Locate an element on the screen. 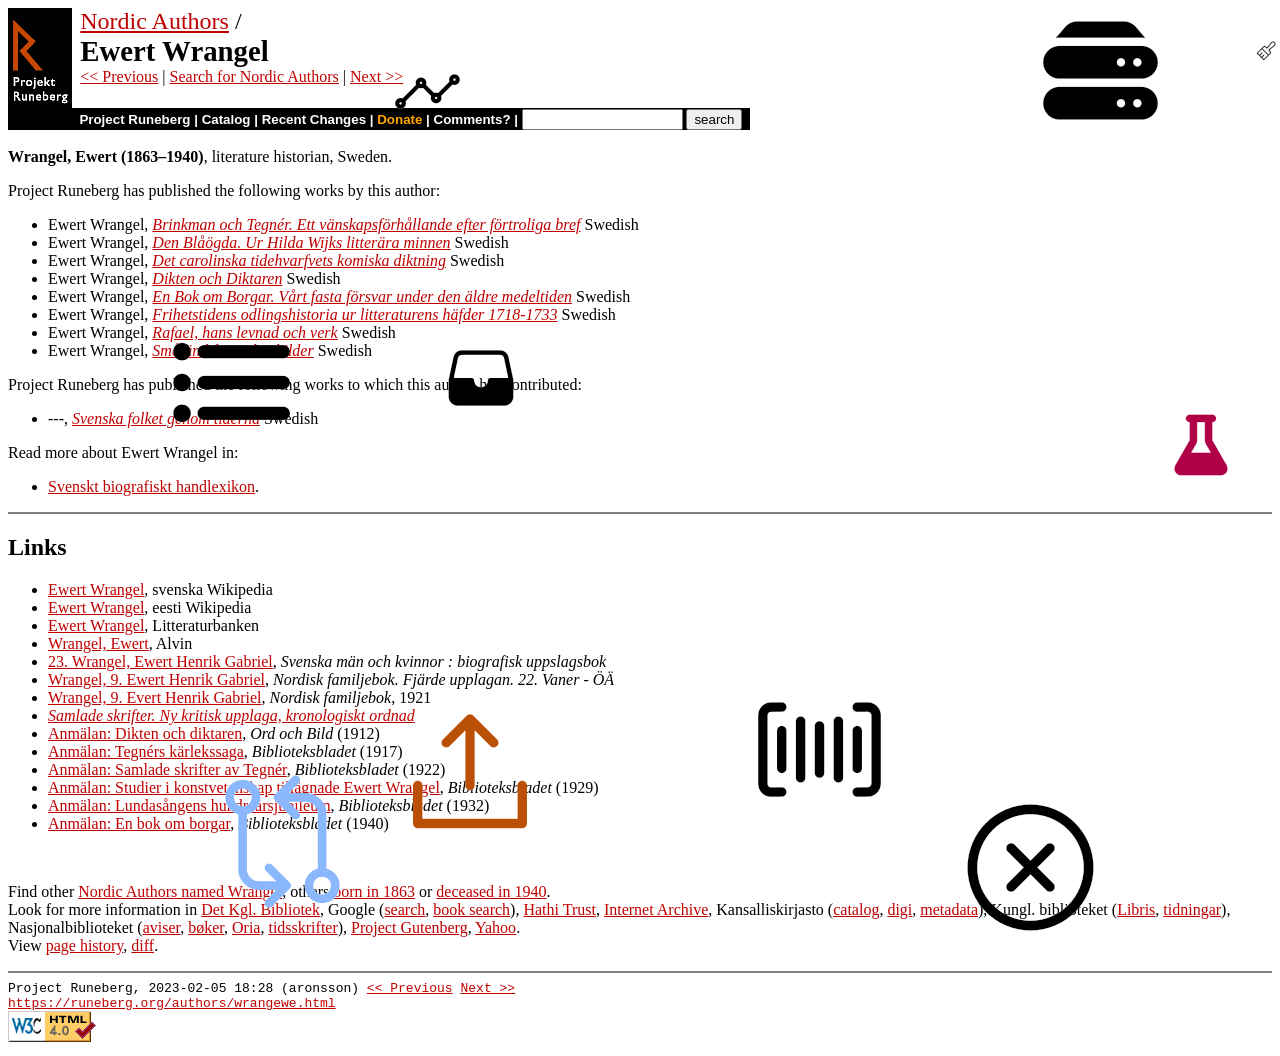 Image resolution: width=1280 pixels, height=1056 pixels. view analytics and statistics is located at coordinates (427, 91).